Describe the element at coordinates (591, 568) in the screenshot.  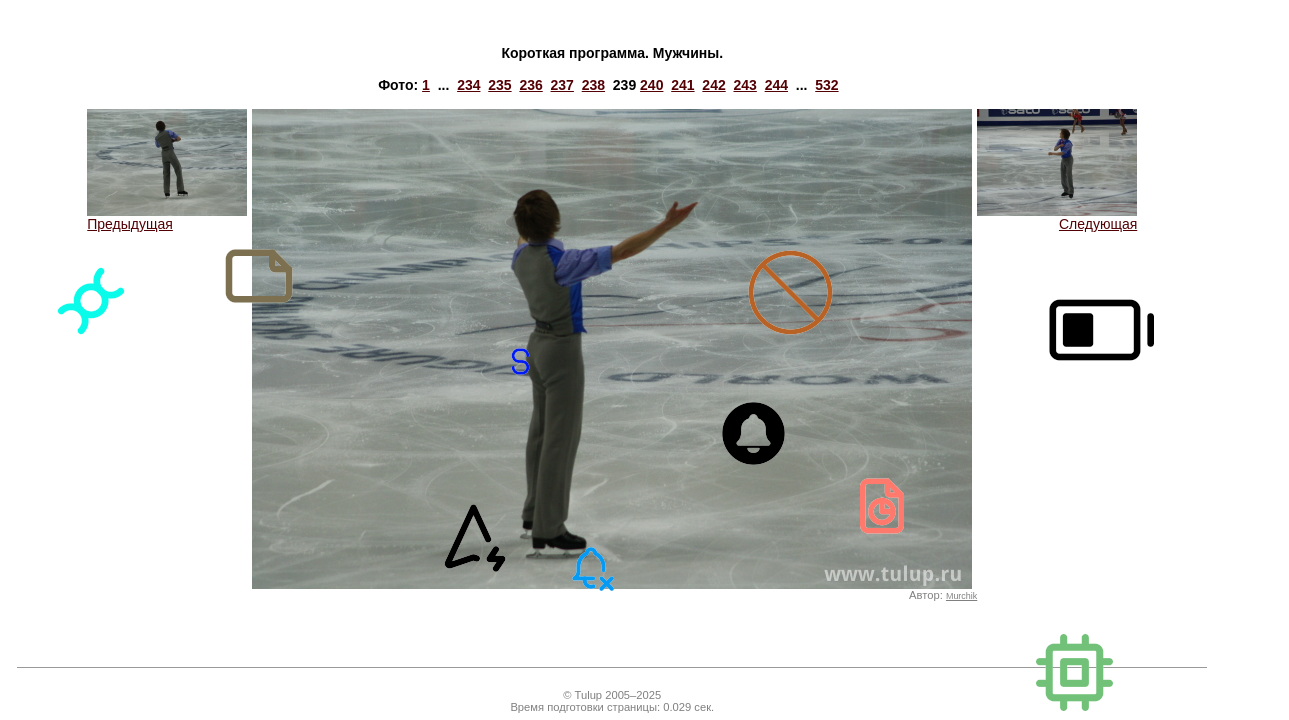
I see `mute or disable notifications` at that location.